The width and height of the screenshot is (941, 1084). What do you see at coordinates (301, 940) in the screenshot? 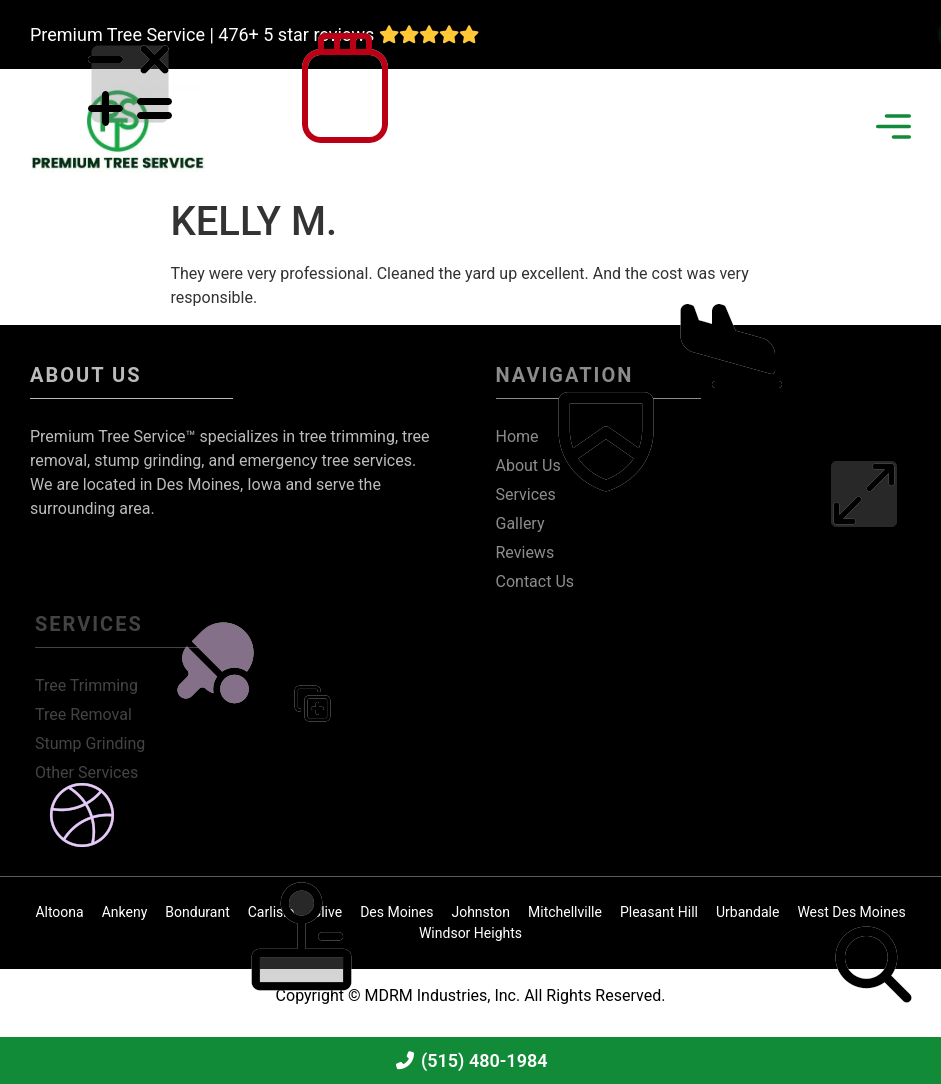
I see `access game controls or gaming mode` at bounding box center [301, 940].